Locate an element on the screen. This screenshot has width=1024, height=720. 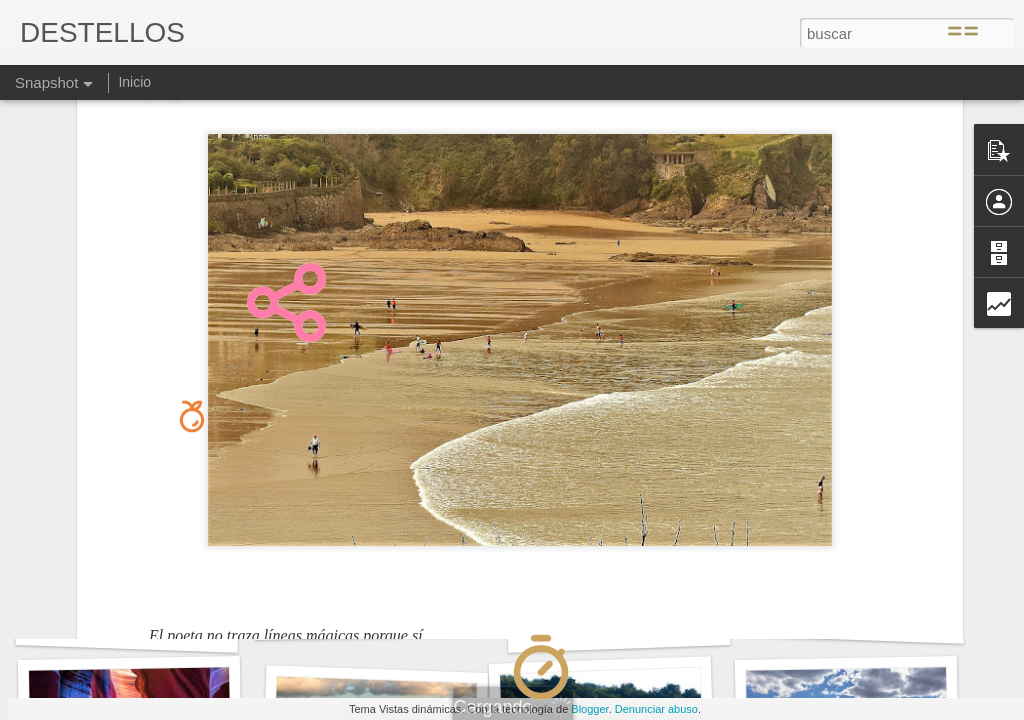
select orange flavor or citrus option is located at coordinates (192, 417).